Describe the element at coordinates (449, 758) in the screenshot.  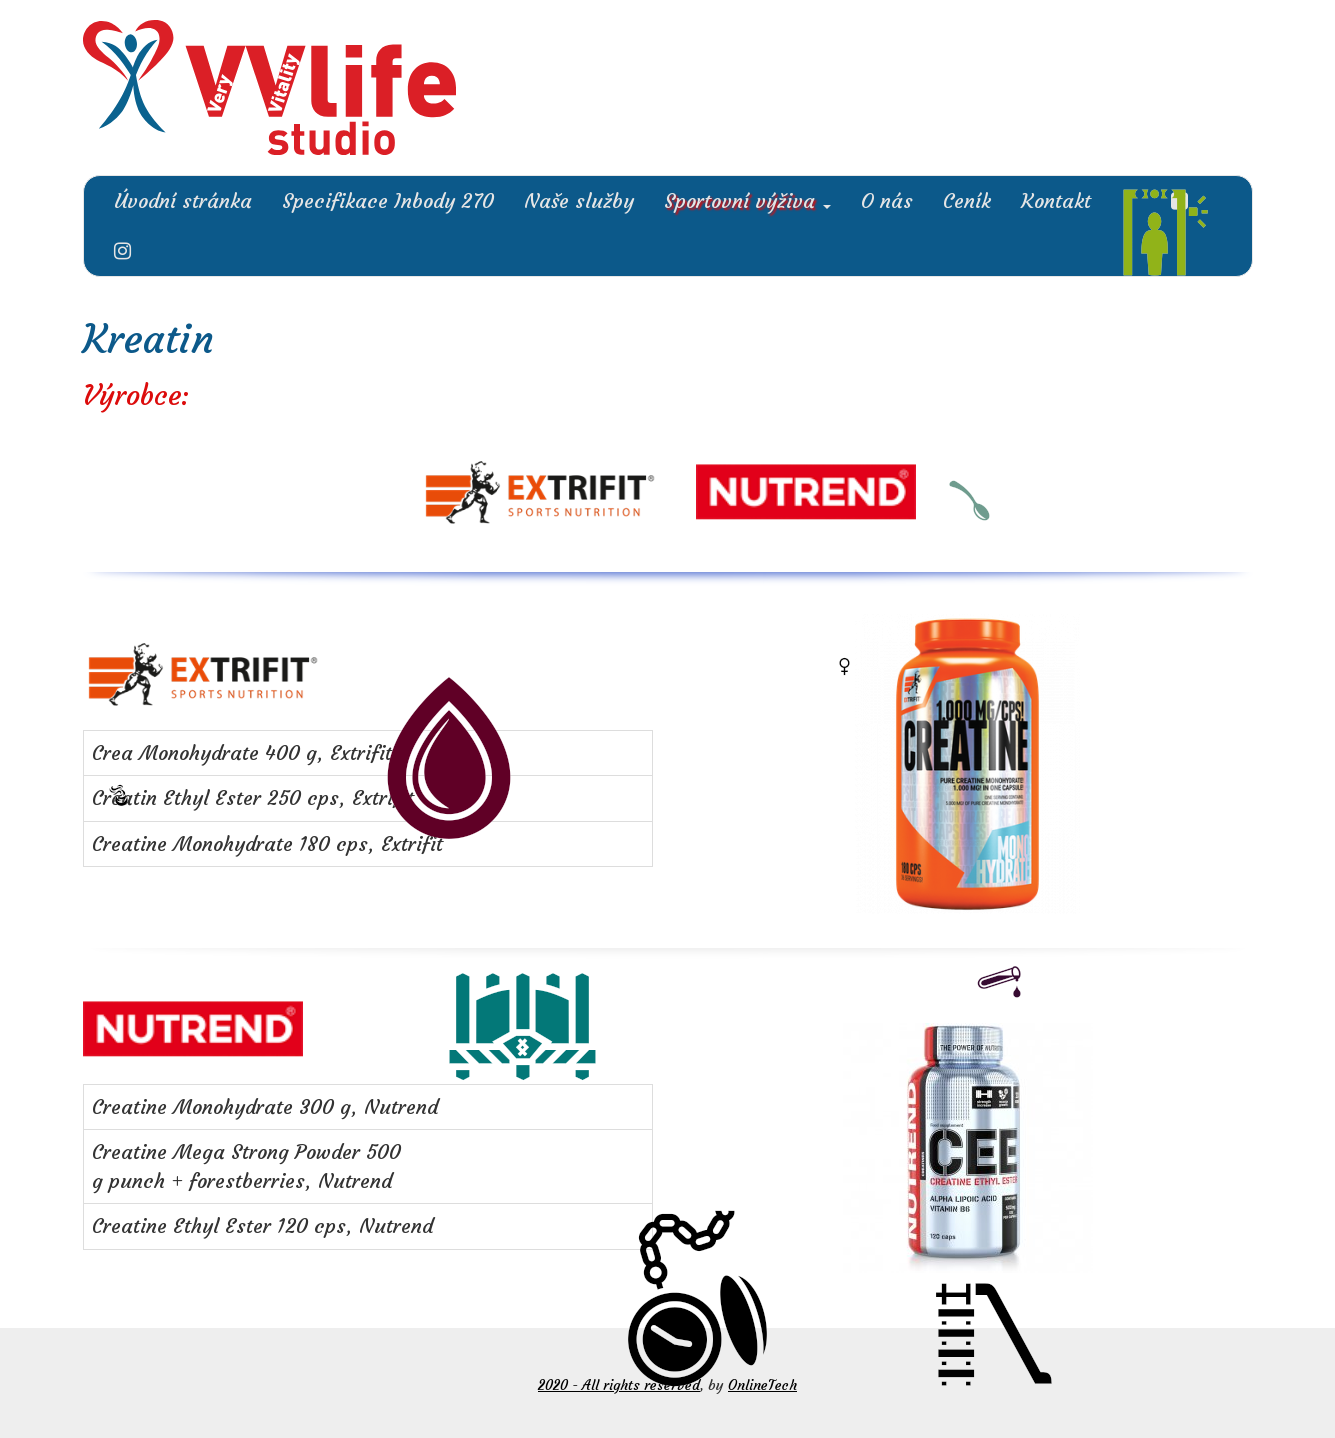
I see `indicates a topaz gem or jewel resource in-game` at that location.